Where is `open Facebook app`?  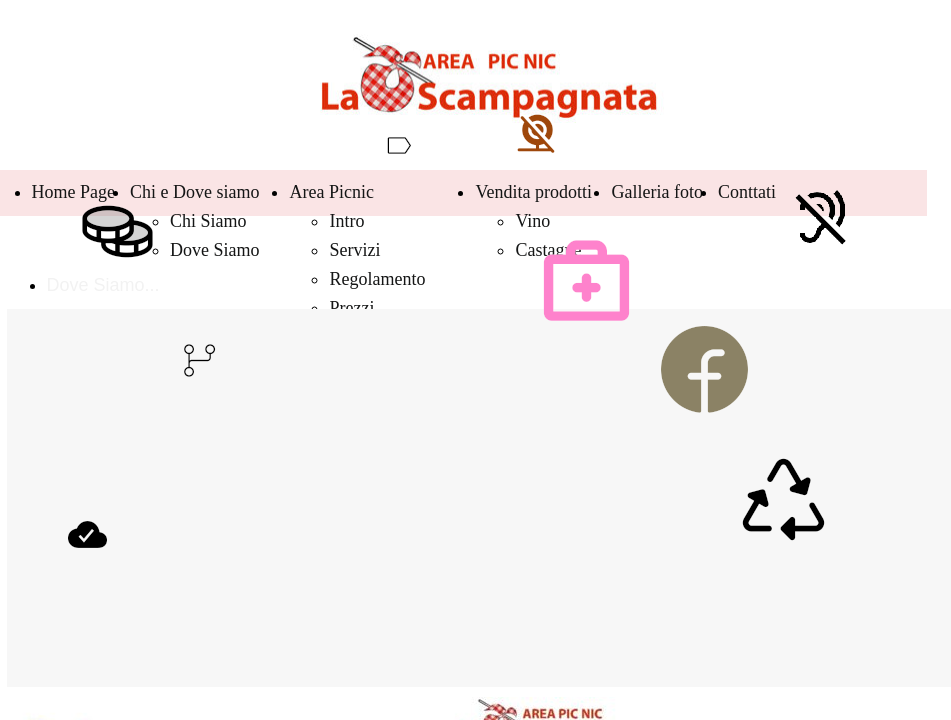 open Facebook app is located at coordinates (704, 369).